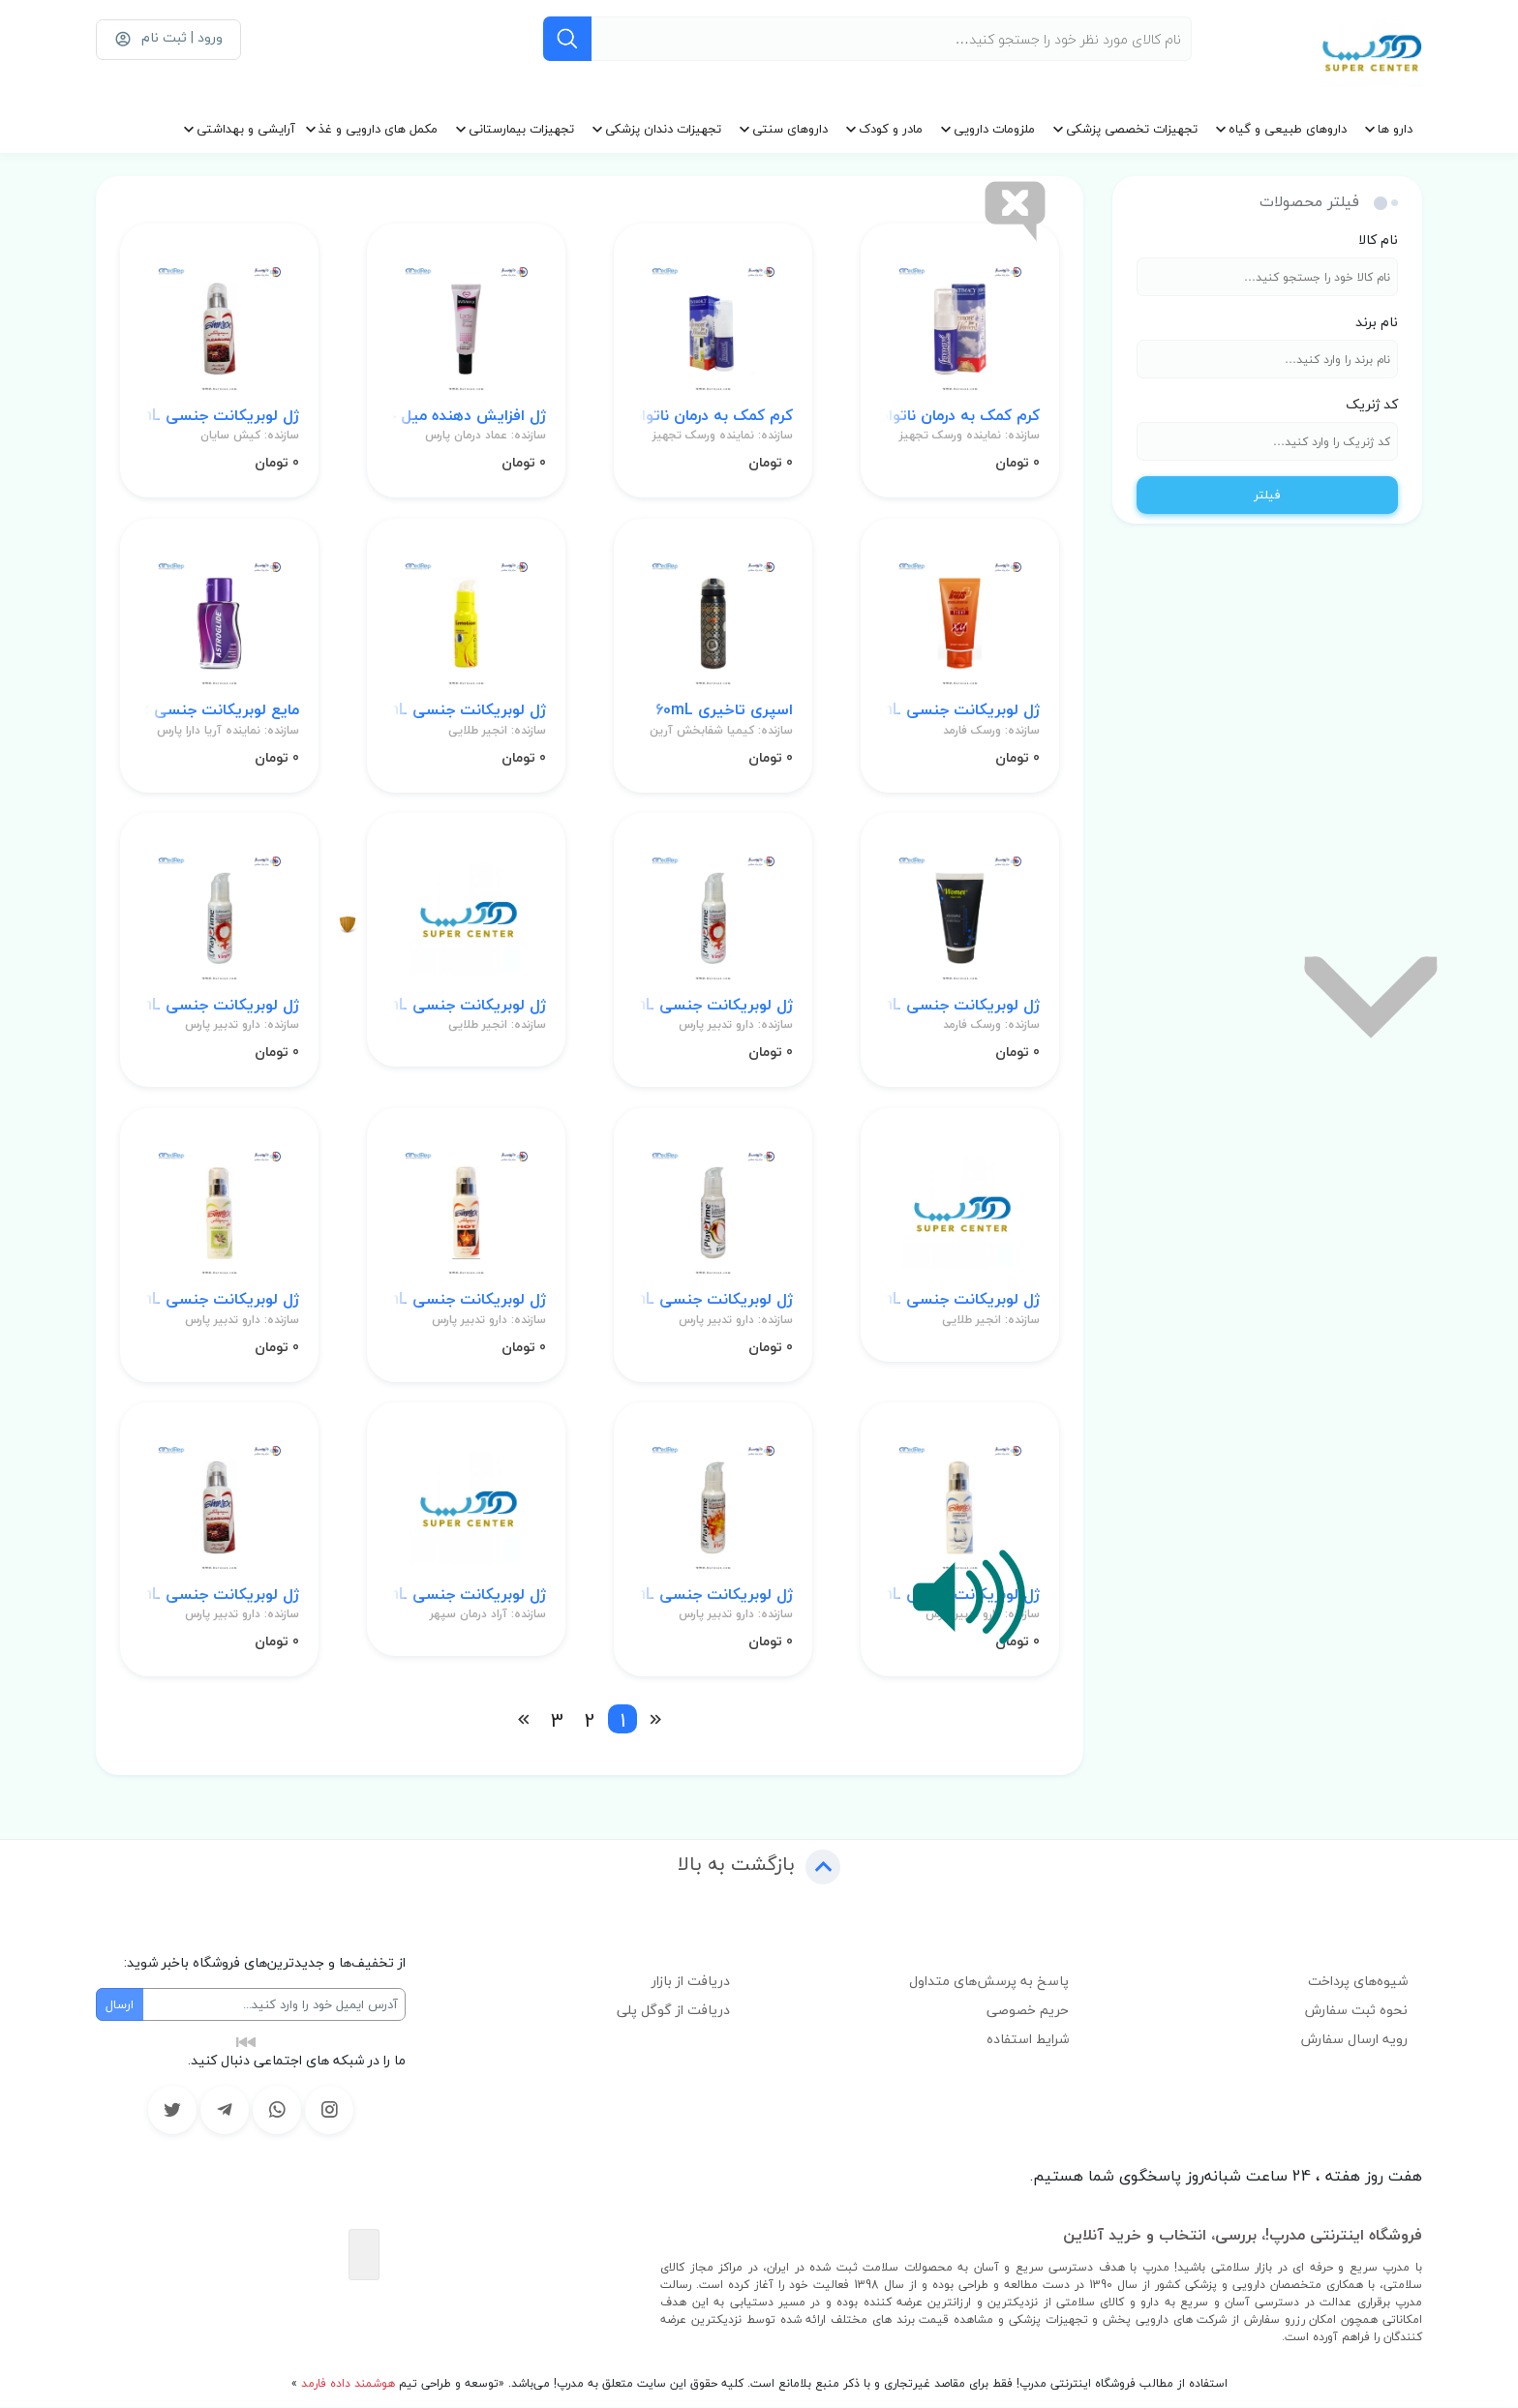 Image resolution: width=1518 pixels, height=2408 pixels. I want to click on skip to the previous track, so click(246, 2042).